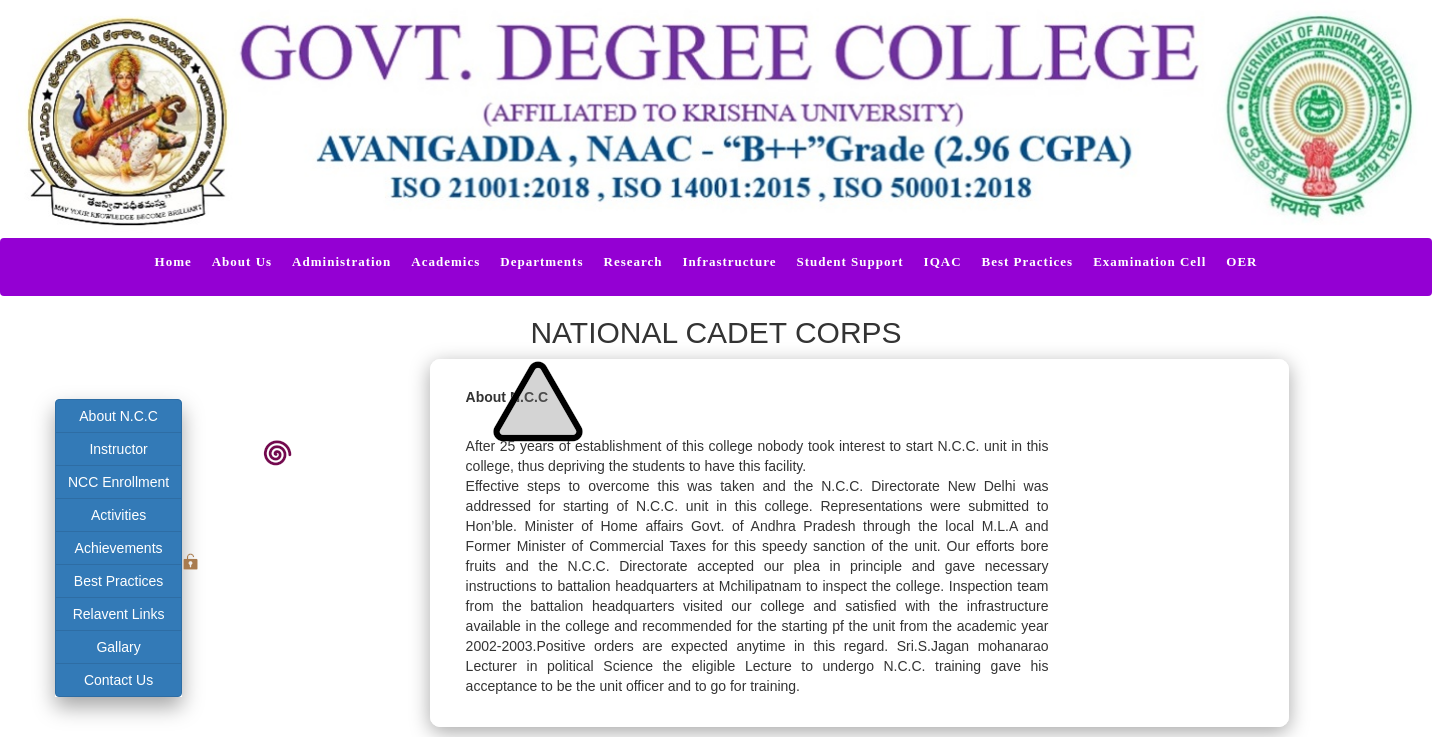  Describe the element at coordinates (538, 403) in the screenshot. I see `play or start media content` at that location.